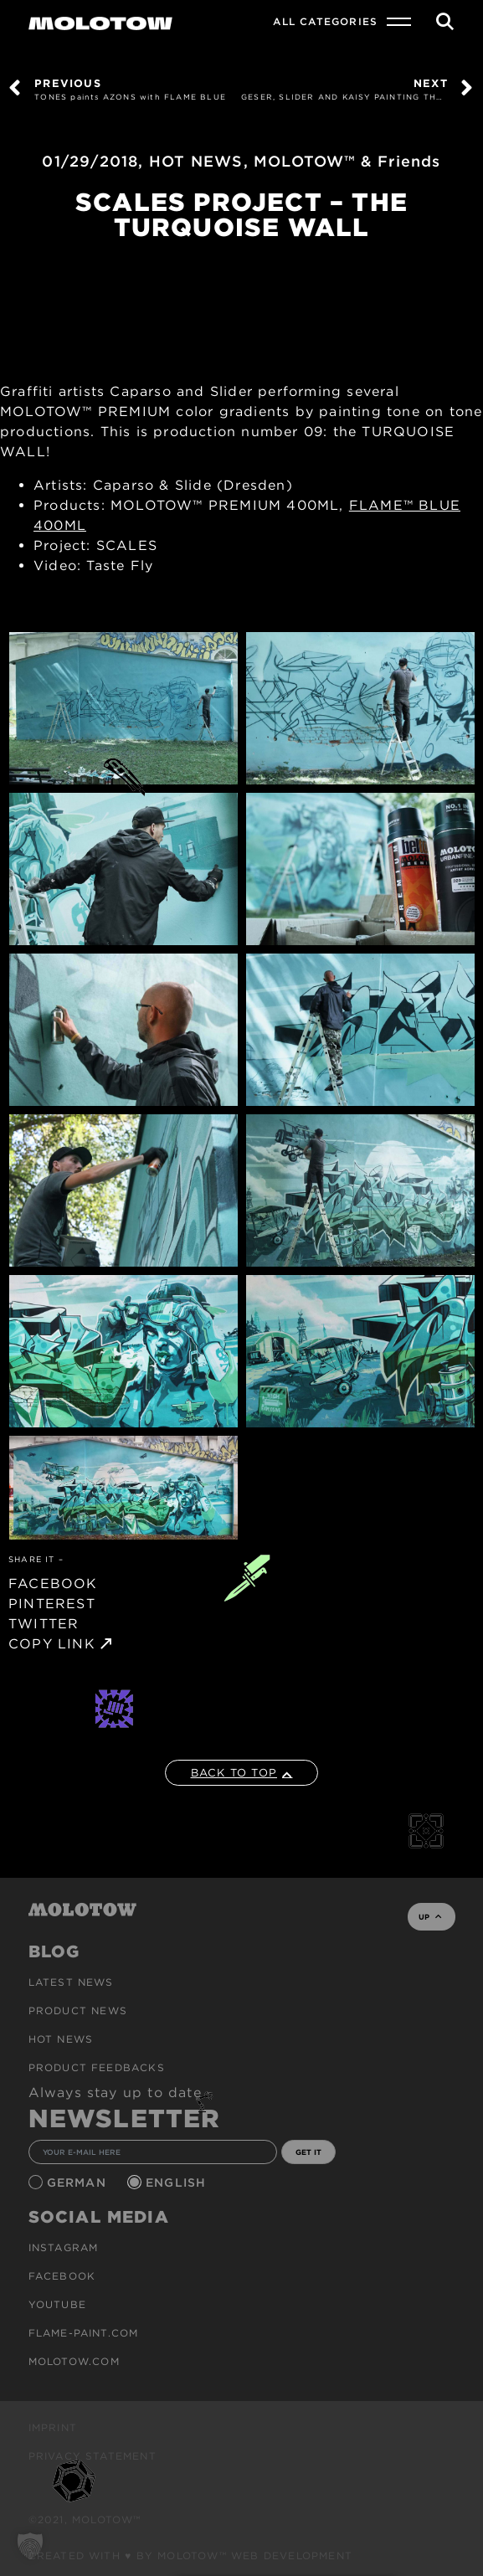  I want to click on access cutting or trimming tools, so click(124, 777).